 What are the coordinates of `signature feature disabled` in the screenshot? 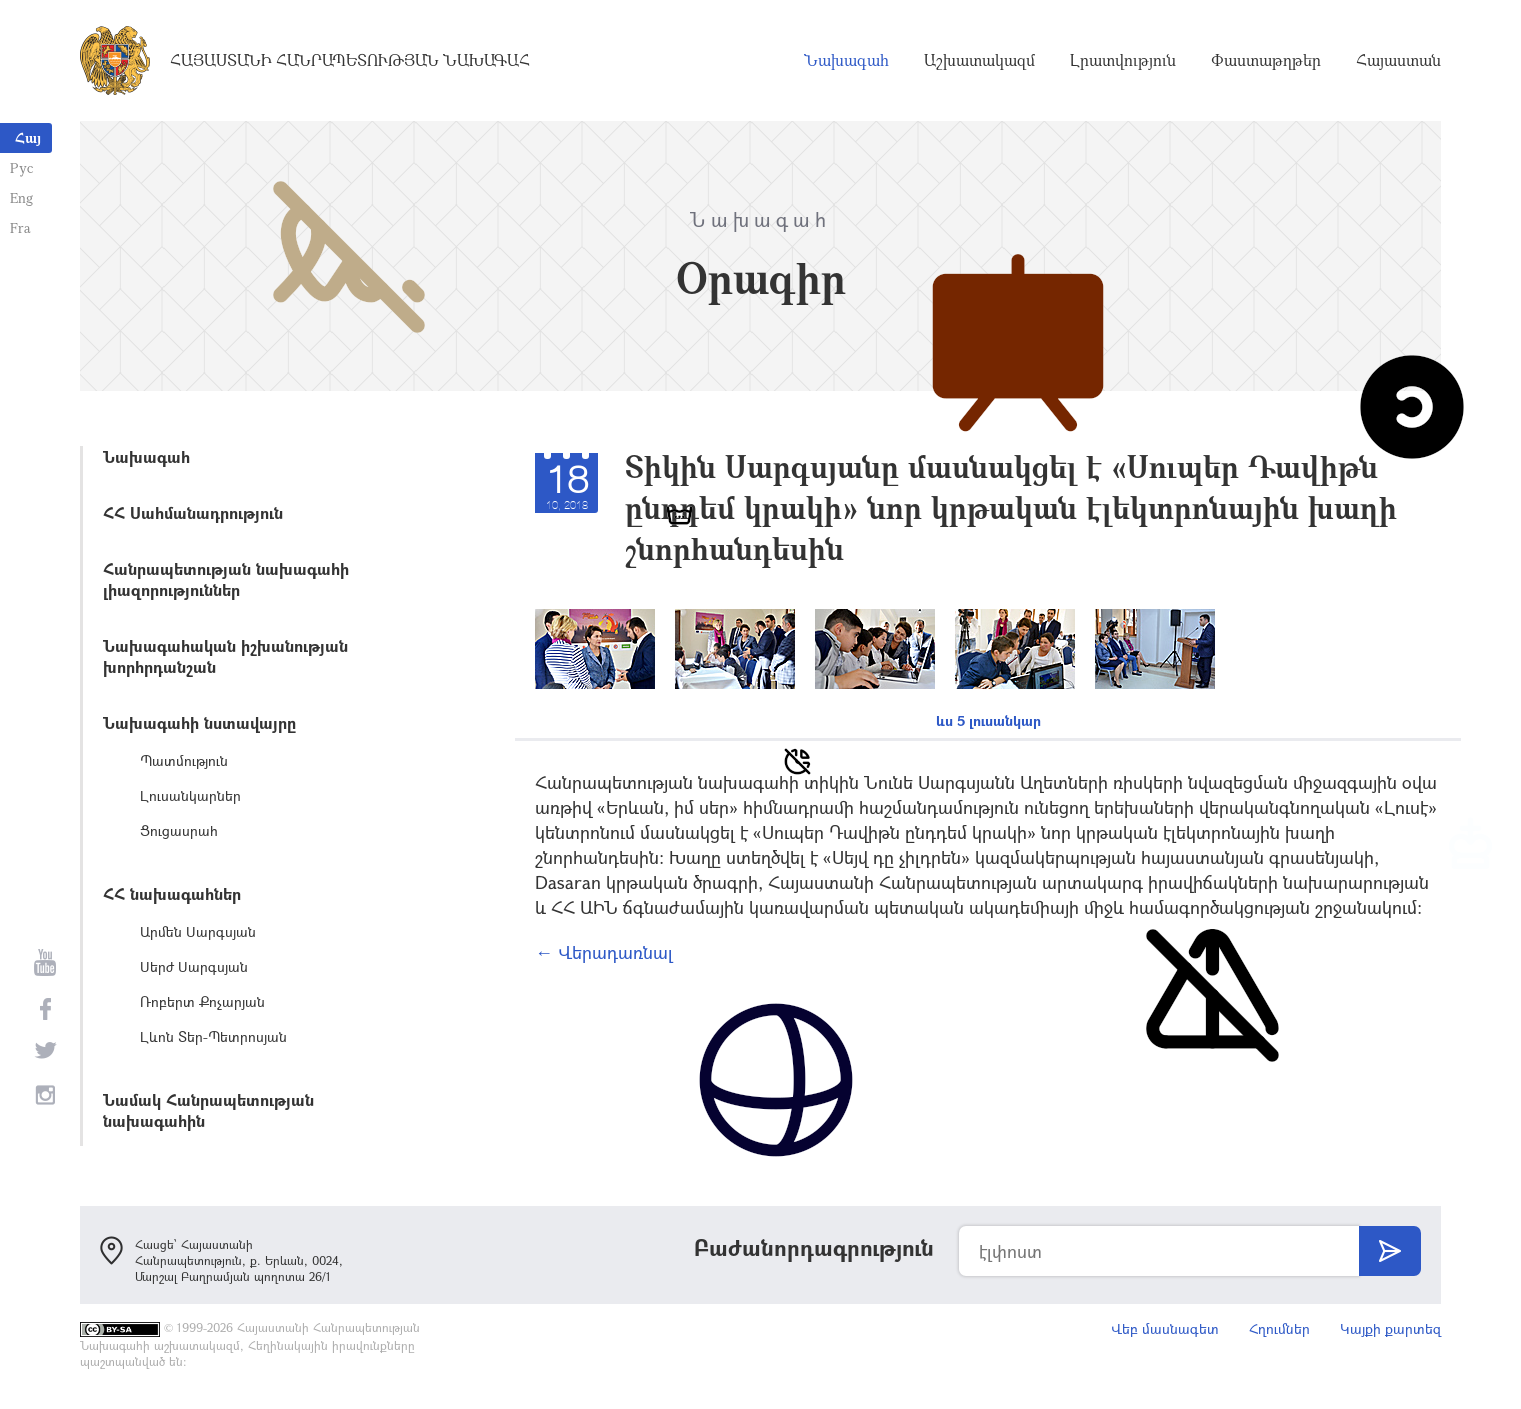 It's located at (349, 257).